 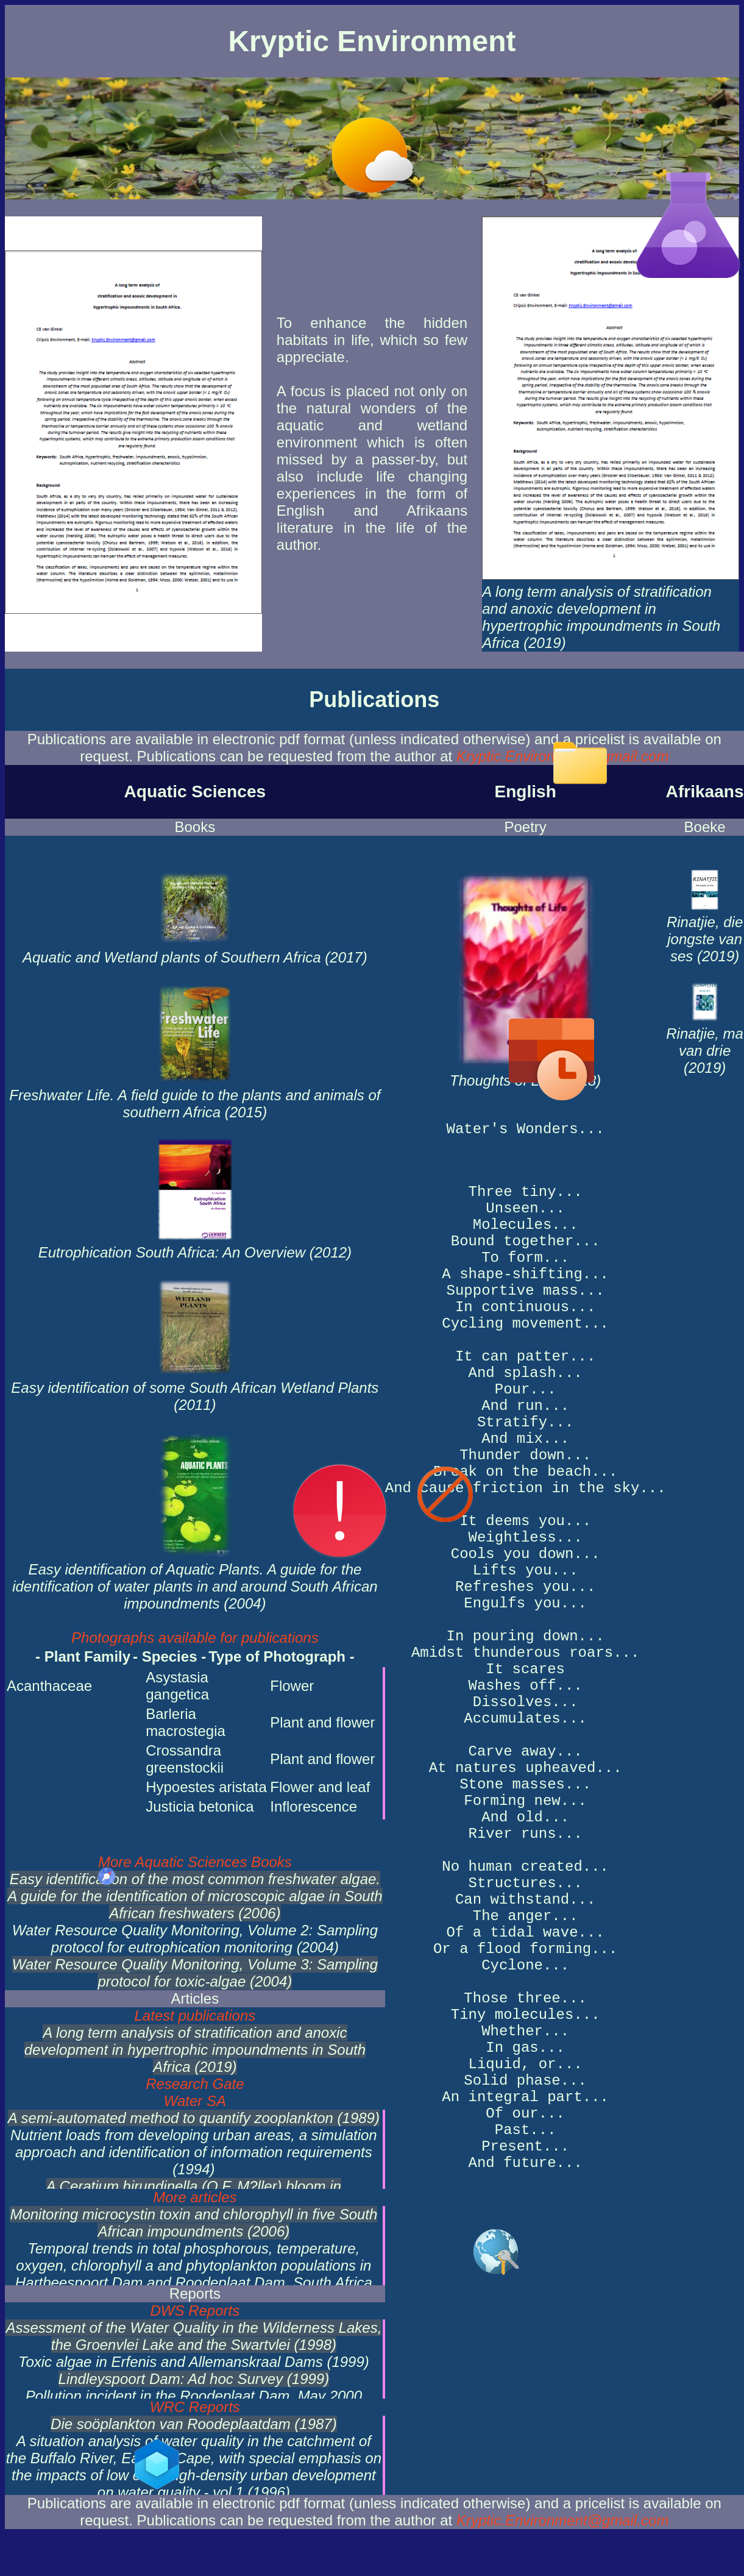 What do you see at coordinates (339, 1510) in the screenshot?
I see `report a system crash or error` at bounding box center [339, 1510].